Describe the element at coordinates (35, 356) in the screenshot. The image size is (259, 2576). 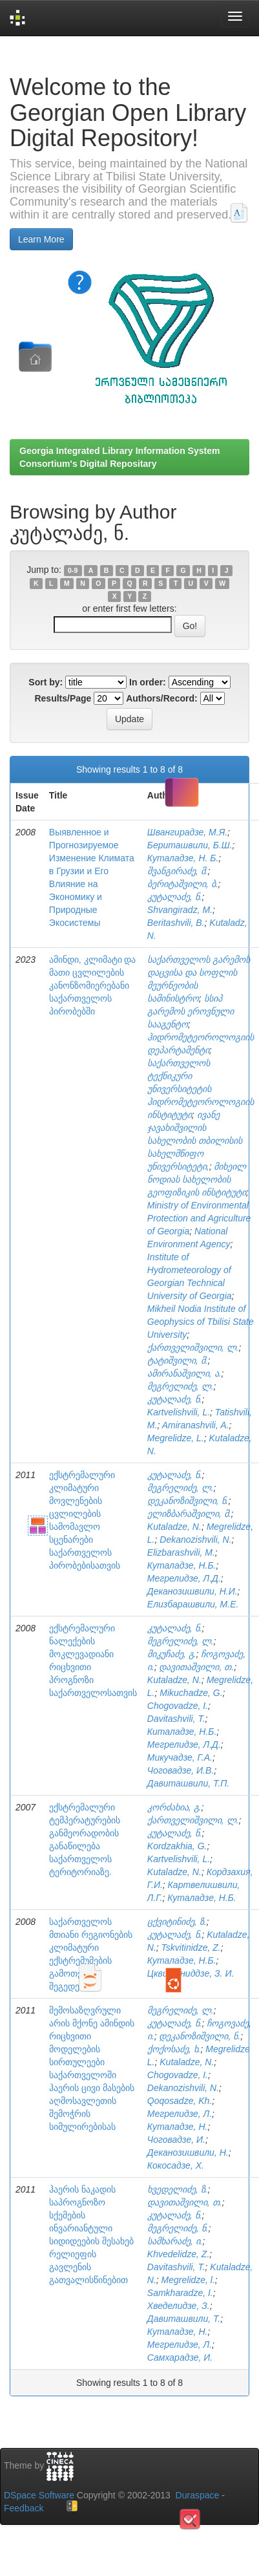
I see `access your home folder` at that location.